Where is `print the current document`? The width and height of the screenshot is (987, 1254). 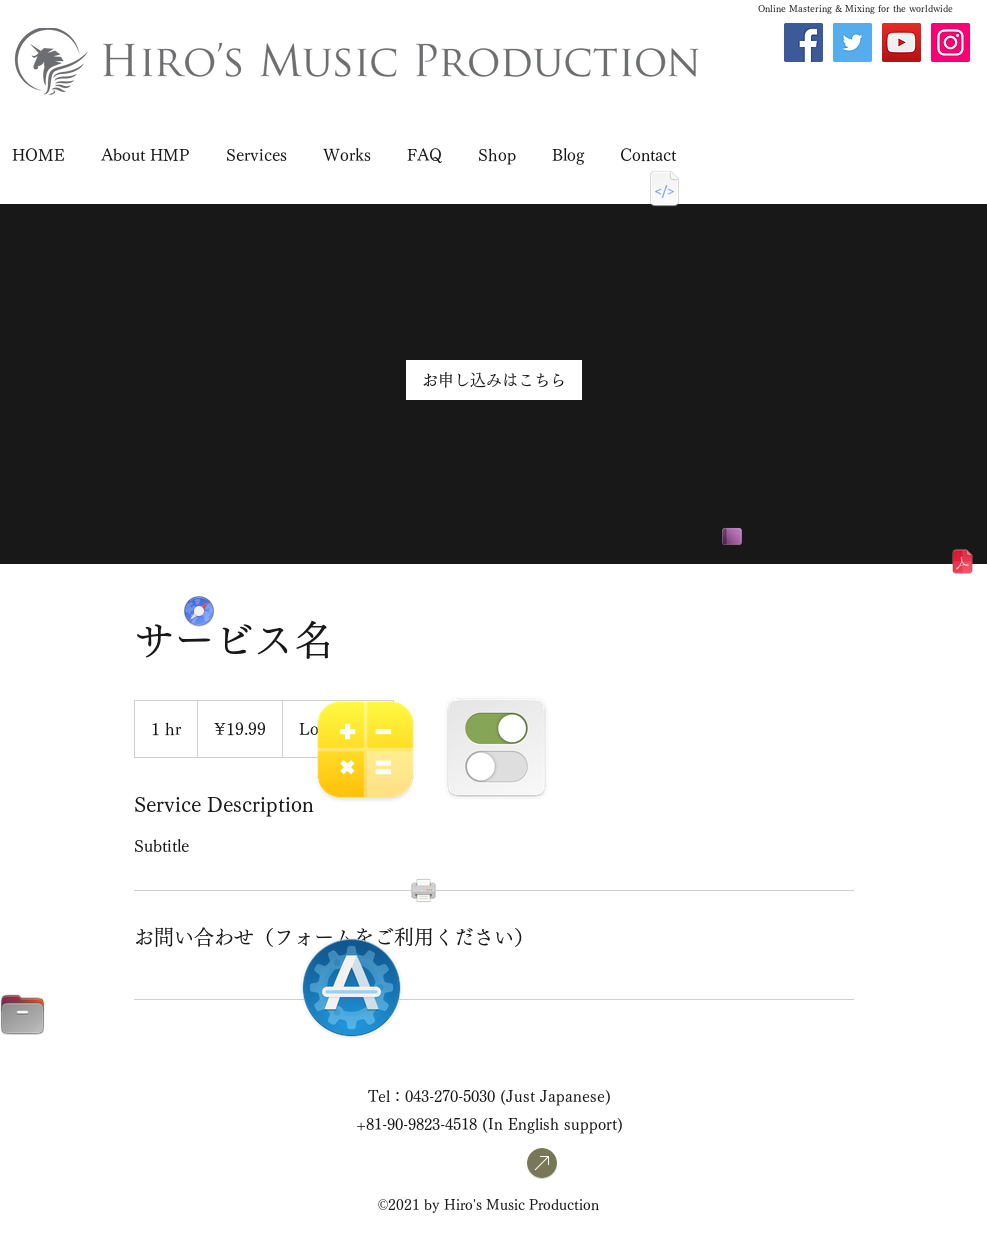 print the current document is located at coordinates (423, 890).